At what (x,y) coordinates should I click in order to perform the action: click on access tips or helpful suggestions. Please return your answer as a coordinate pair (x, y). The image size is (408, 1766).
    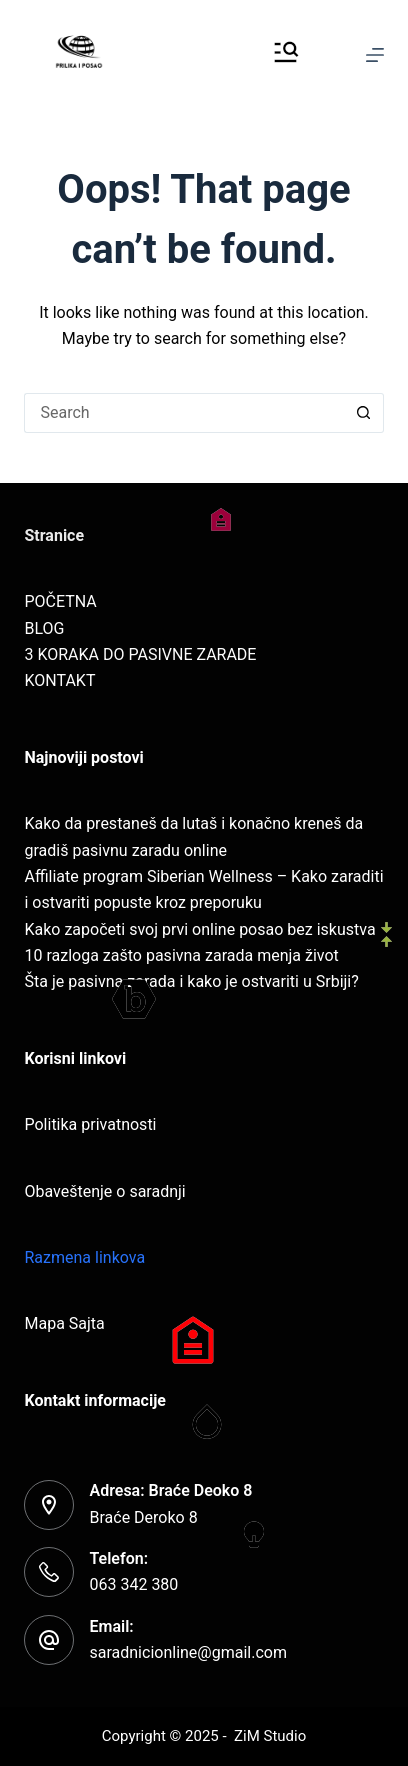
    Looking at the image, I should click on (254, 1534).